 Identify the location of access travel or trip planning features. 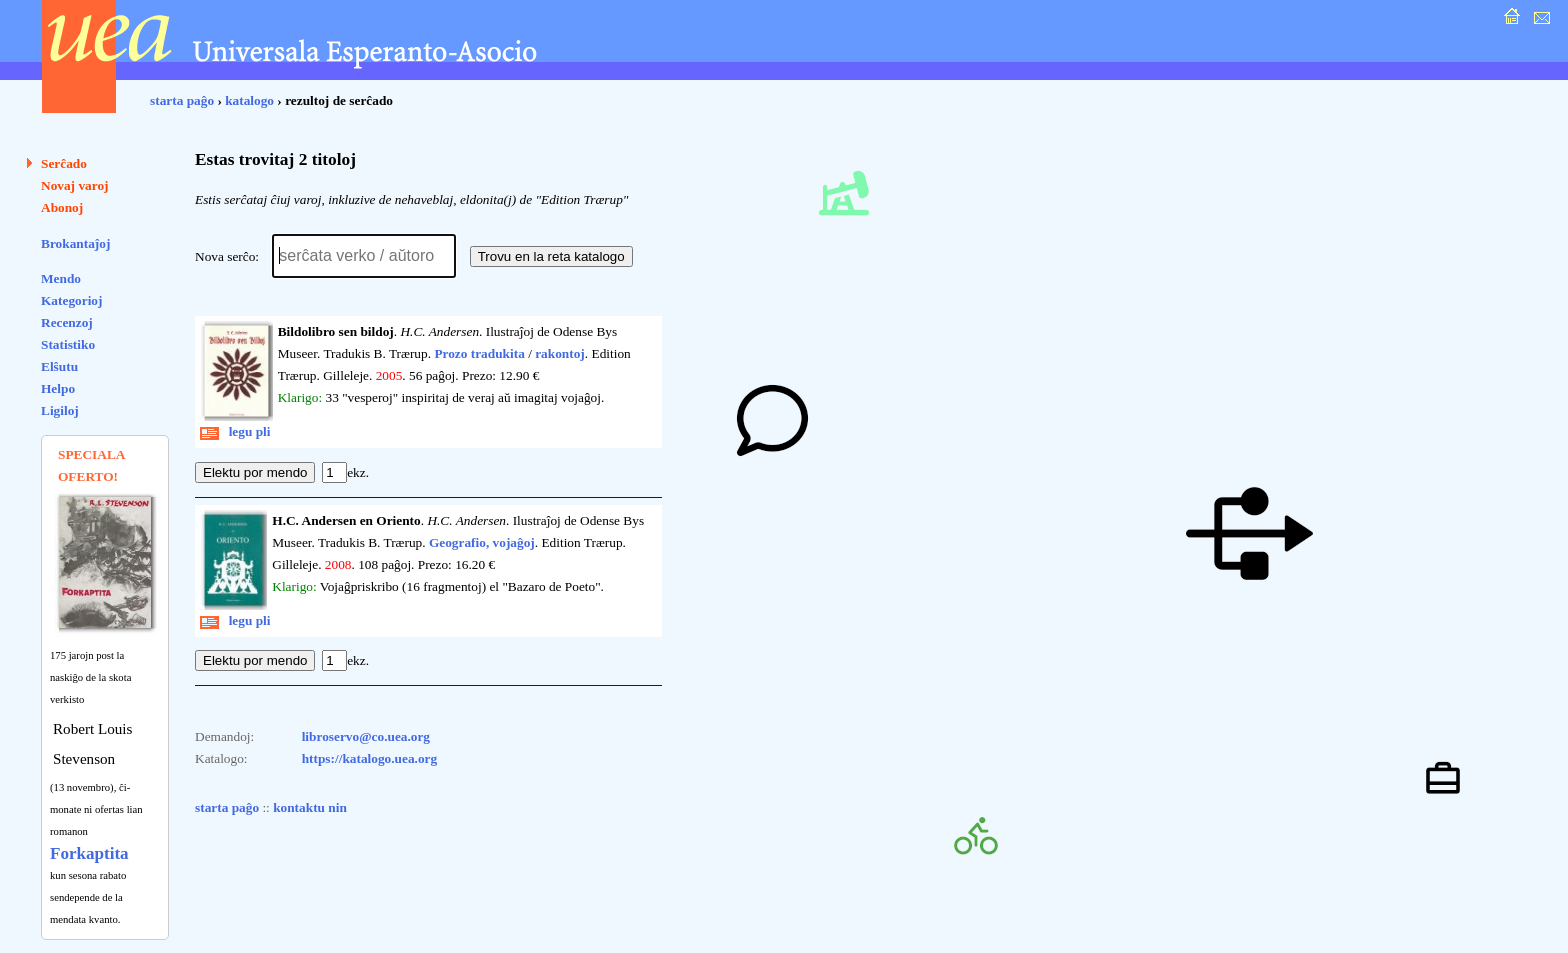
(1443, 780).